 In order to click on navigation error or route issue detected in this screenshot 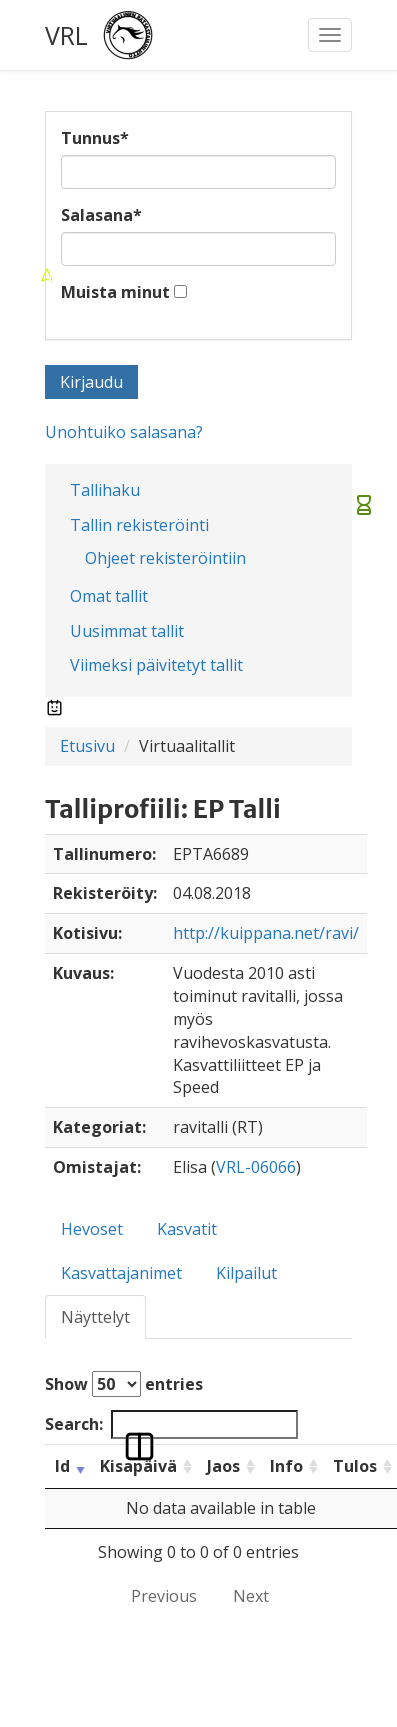, I will do `click(47, 275)`.